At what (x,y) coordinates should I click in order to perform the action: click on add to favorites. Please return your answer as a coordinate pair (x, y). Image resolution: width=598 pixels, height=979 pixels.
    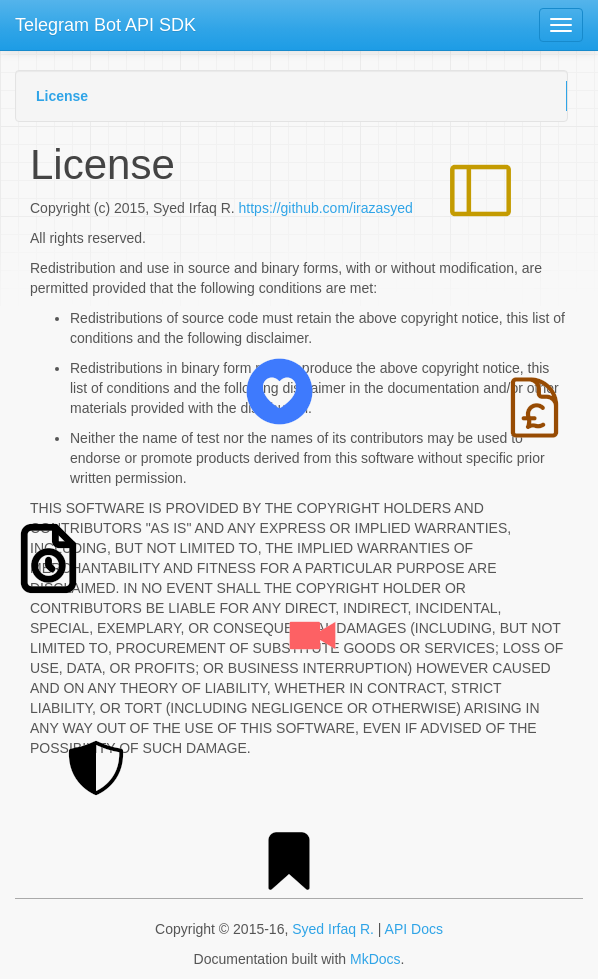
    Looking at the image, I should click on (279, 391).